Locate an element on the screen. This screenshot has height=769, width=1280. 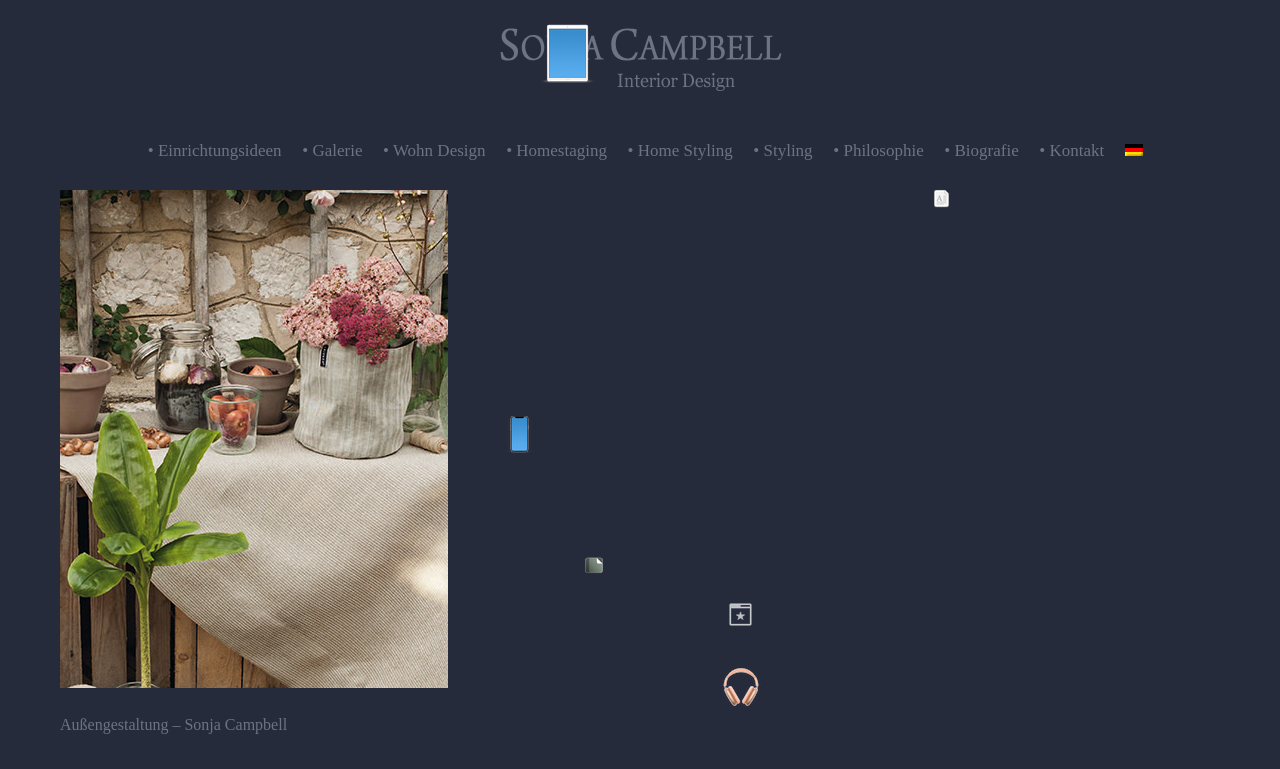
iPhone 12 device icon is located at coordinates (519, 434).